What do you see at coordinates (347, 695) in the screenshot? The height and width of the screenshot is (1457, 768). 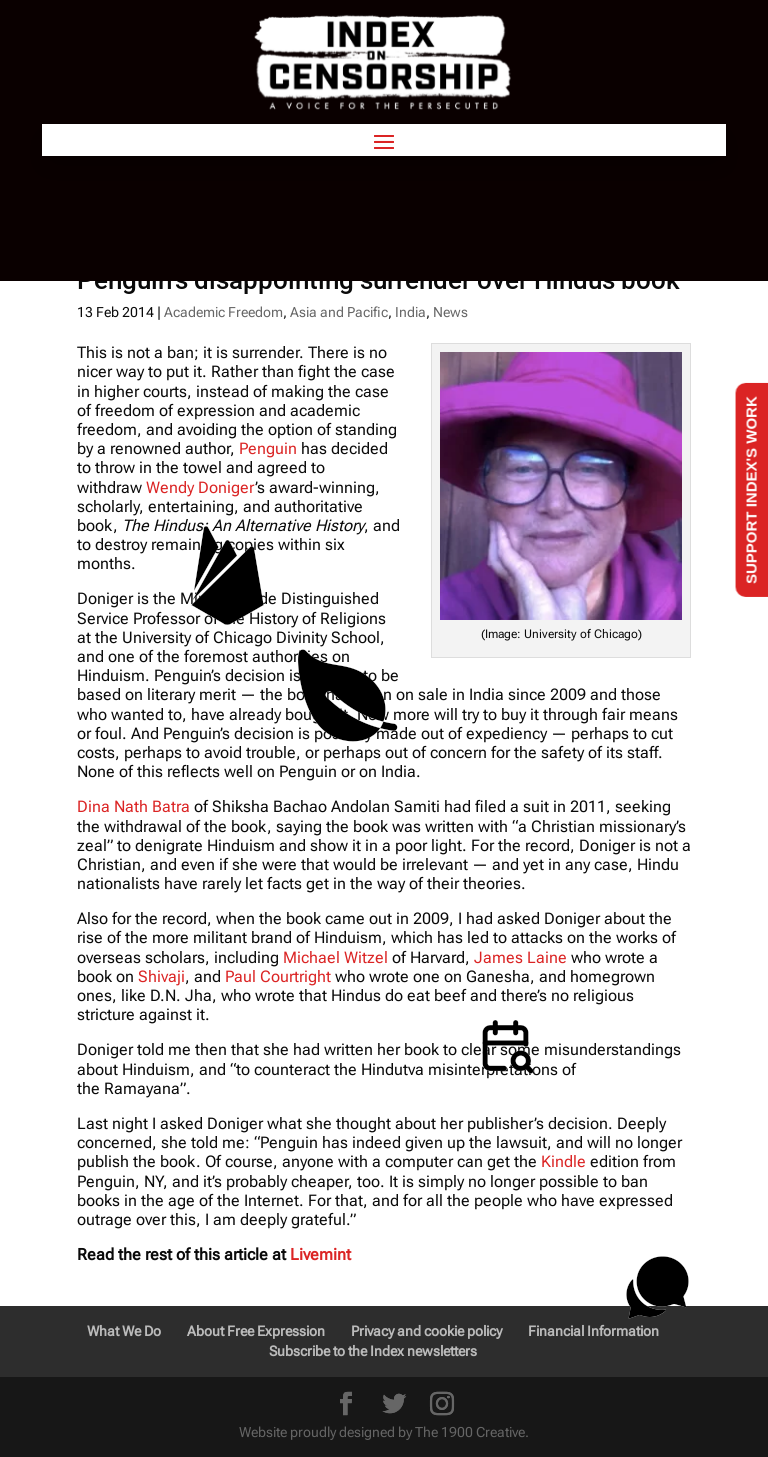 I see `view eco-friendly or sustainable options` at bounding box center [347, 695].